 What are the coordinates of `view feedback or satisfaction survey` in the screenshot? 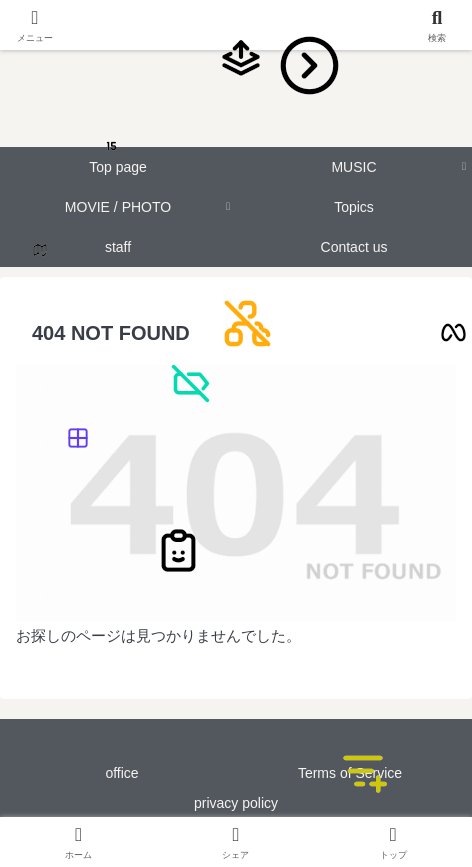 It's located at (178, 550).